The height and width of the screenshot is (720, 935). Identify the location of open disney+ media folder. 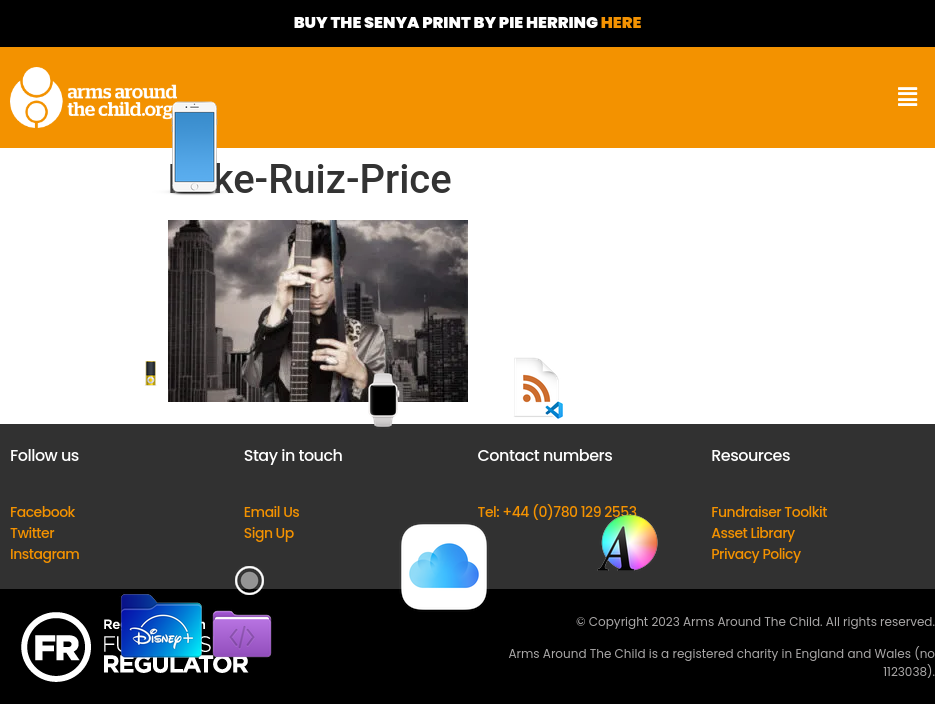
(161, 628).